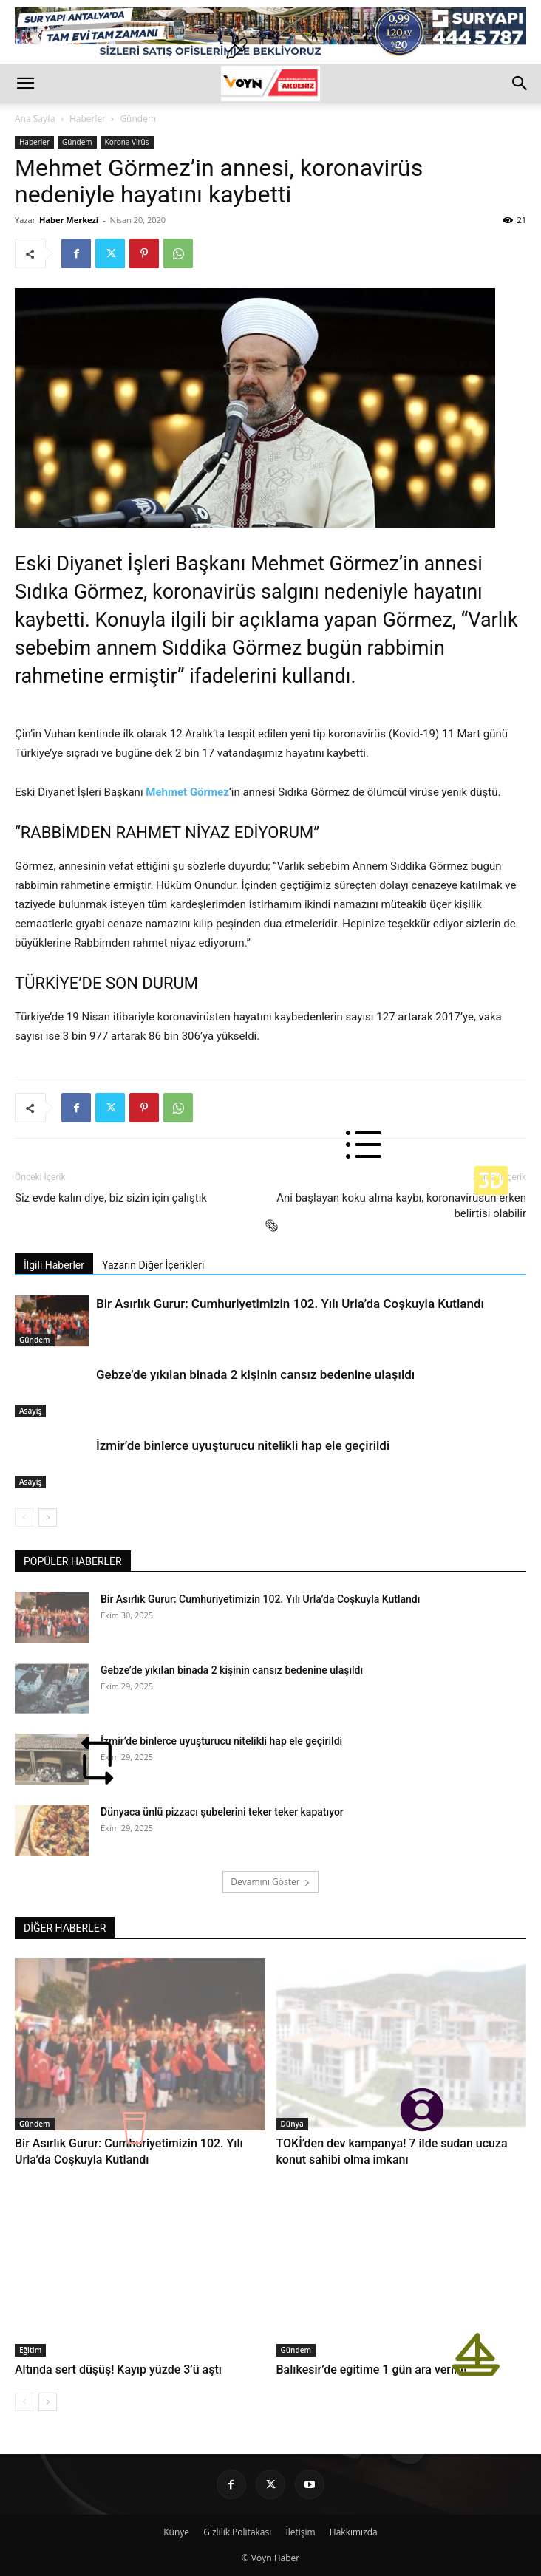 Image resolution: width=541 pixels, height=2576 pixels. What do you see at coordinates (237, 48) in the screenshot?
I see `pick a color from the screen` at bounding box center [237, 48].